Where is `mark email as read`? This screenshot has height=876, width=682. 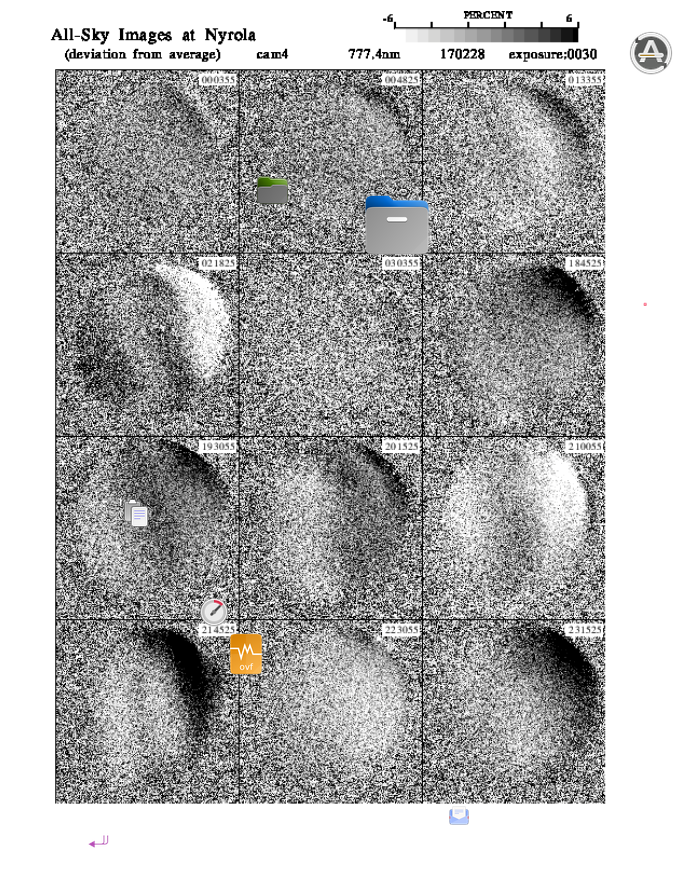 mark email as read is located at coordinates (459, 816).